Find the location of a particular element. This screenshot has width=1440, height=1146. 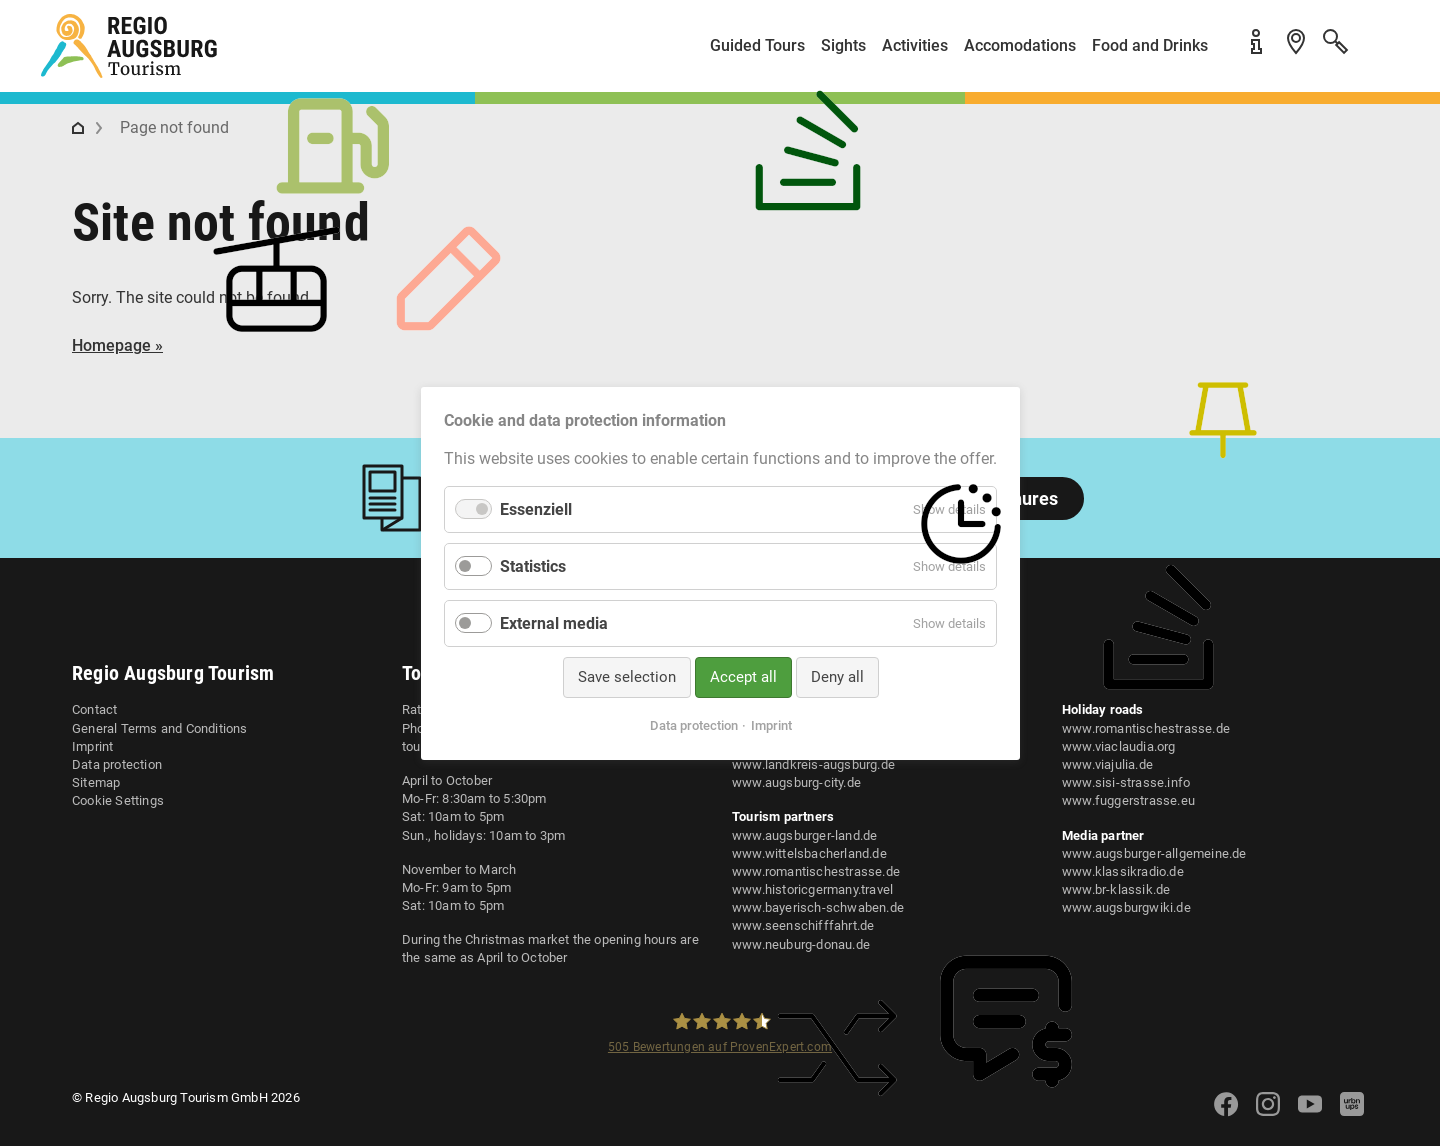

visit stack overflow for developer help is located at coordinates (808, 153).